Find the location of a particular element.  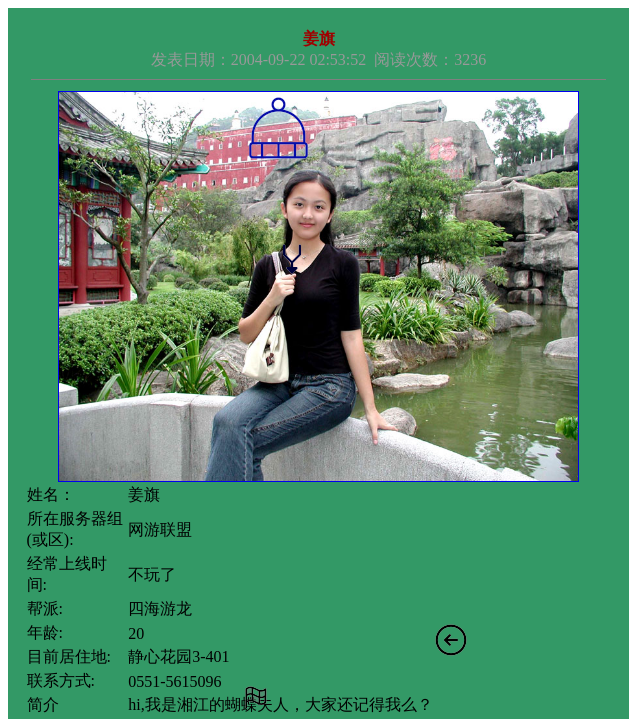

go back to the previous screen is located at coordinates (451, 640).